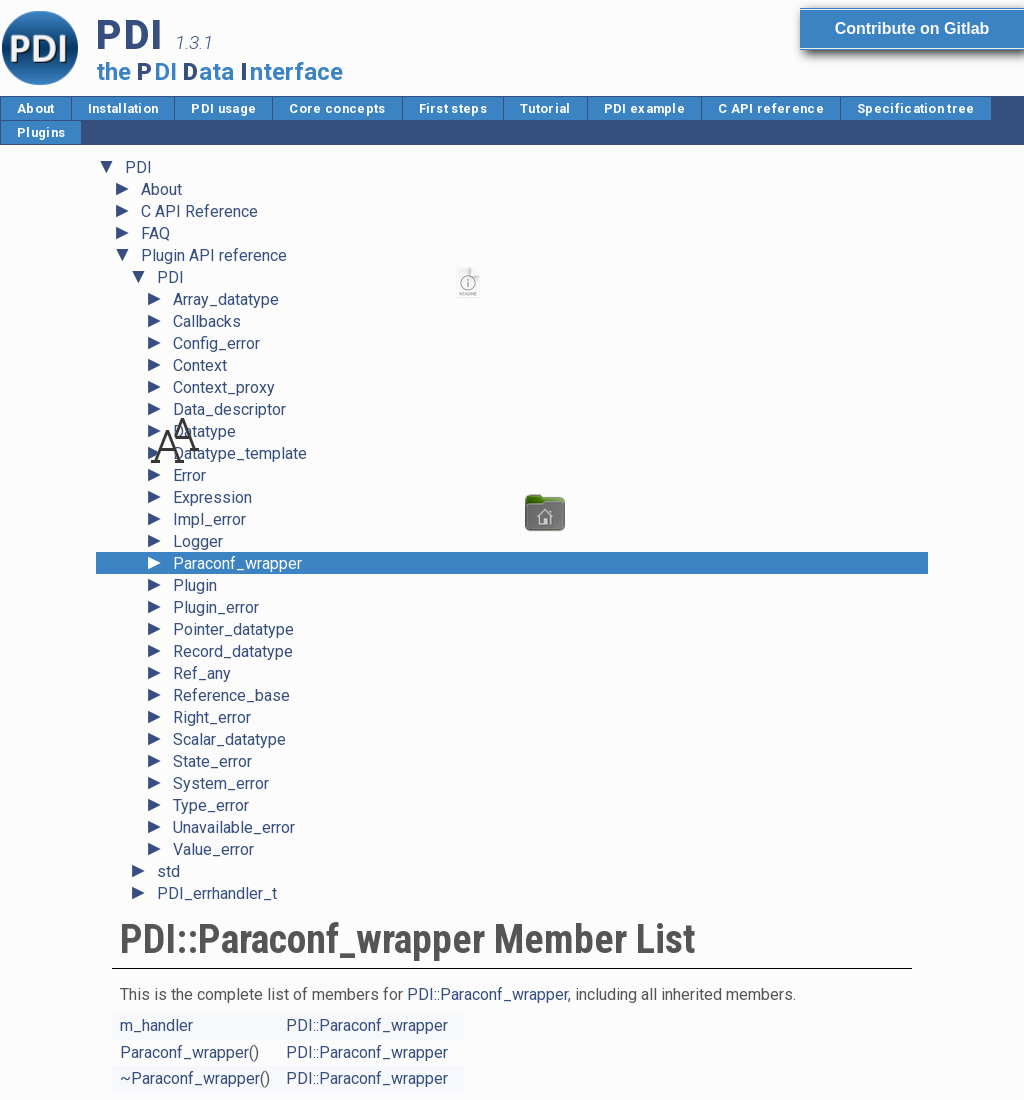 The height and width of the screenshot is (1100, 1024). I want to click on open readme documentation file, so click(468, 283).